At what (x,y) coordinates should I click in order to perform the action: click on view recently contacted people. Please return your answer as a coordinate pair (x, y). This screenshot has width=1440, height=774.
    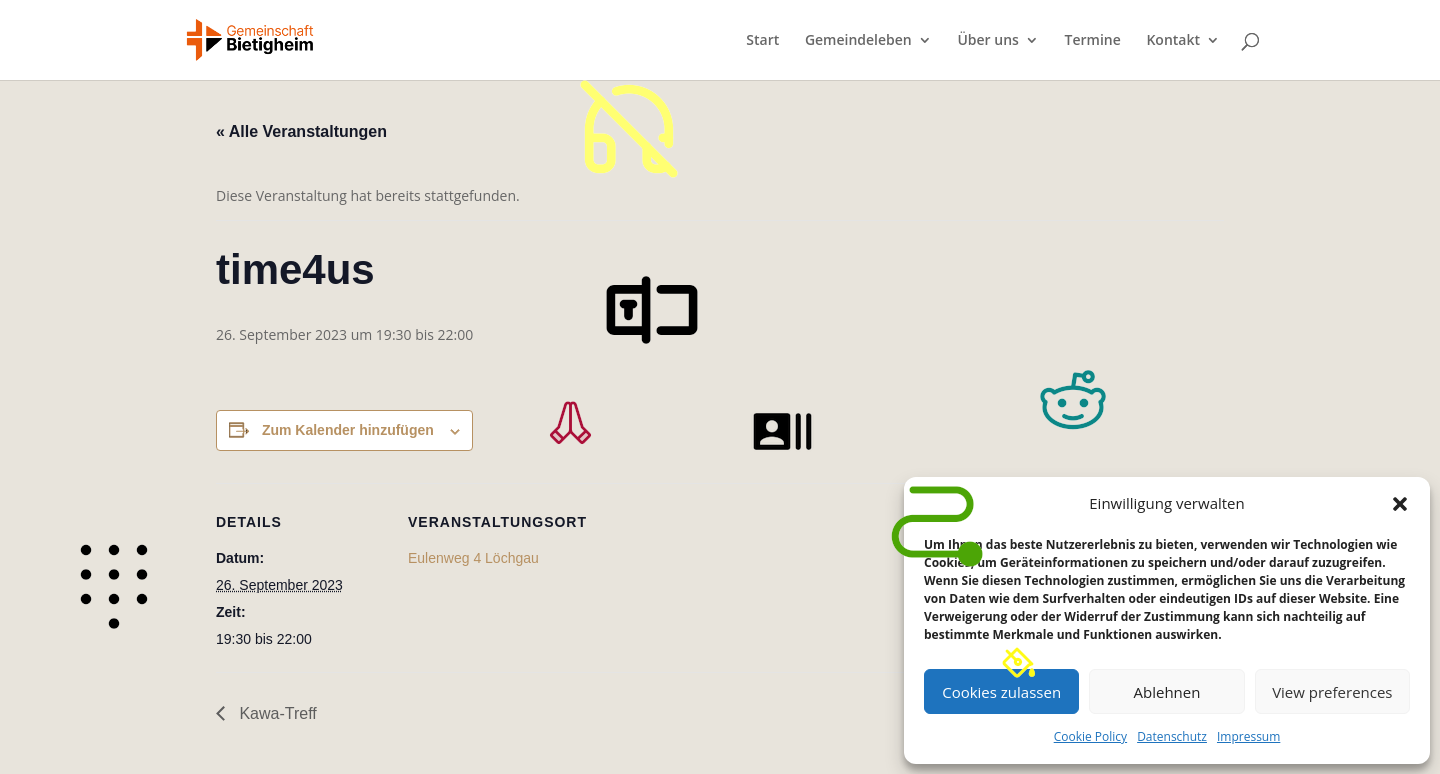
    Looking at the image, I should click on (782, 431).